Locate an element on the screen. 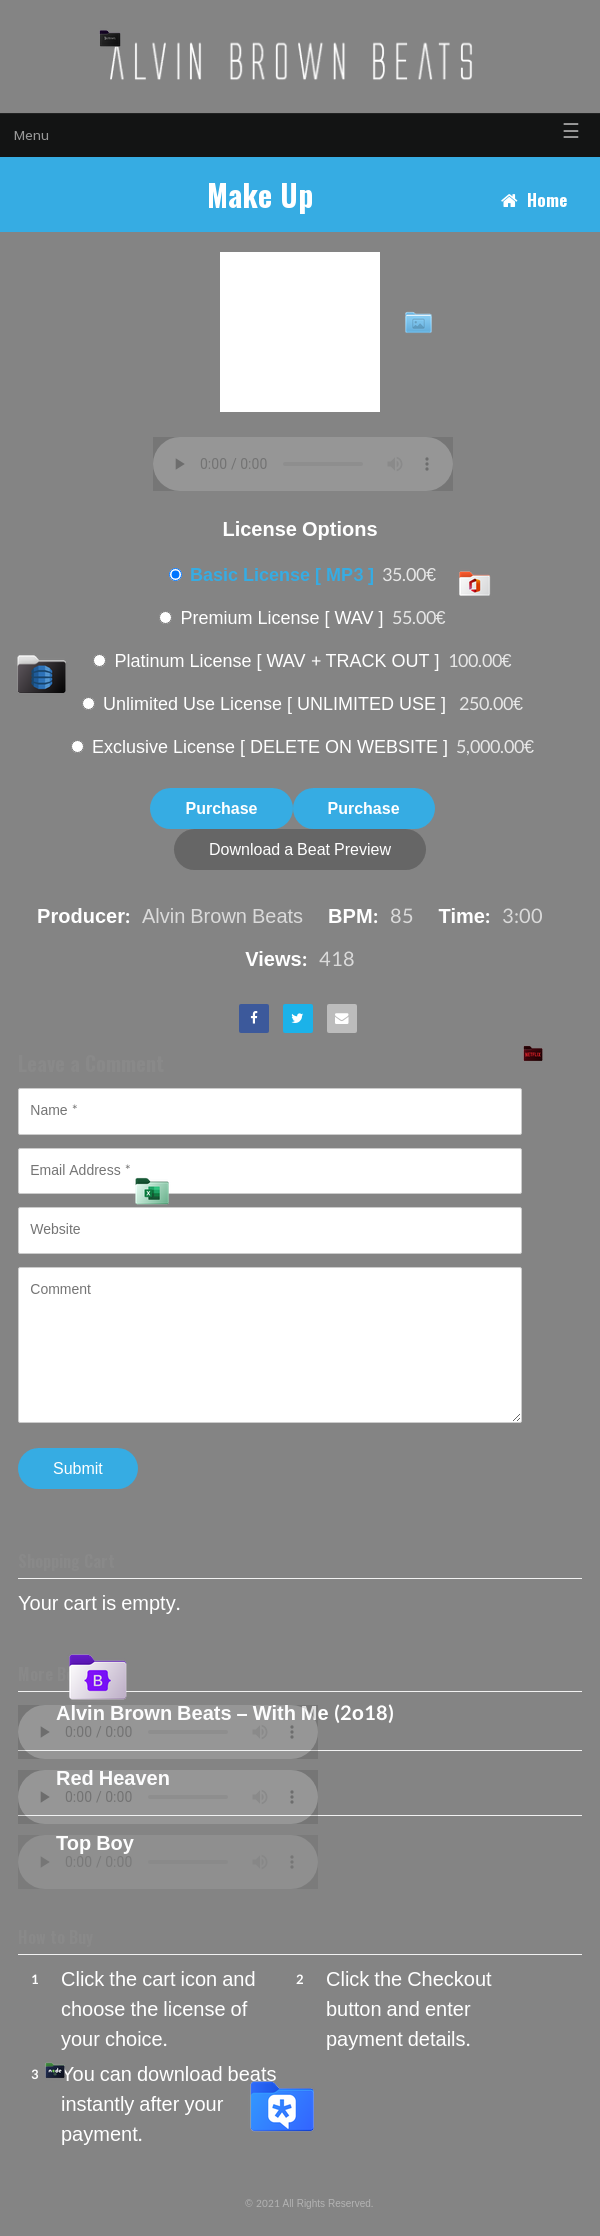 The width and height of the screenshot is (600, 2236). open dynamodb database files folder is located at coordinates (41, 675).